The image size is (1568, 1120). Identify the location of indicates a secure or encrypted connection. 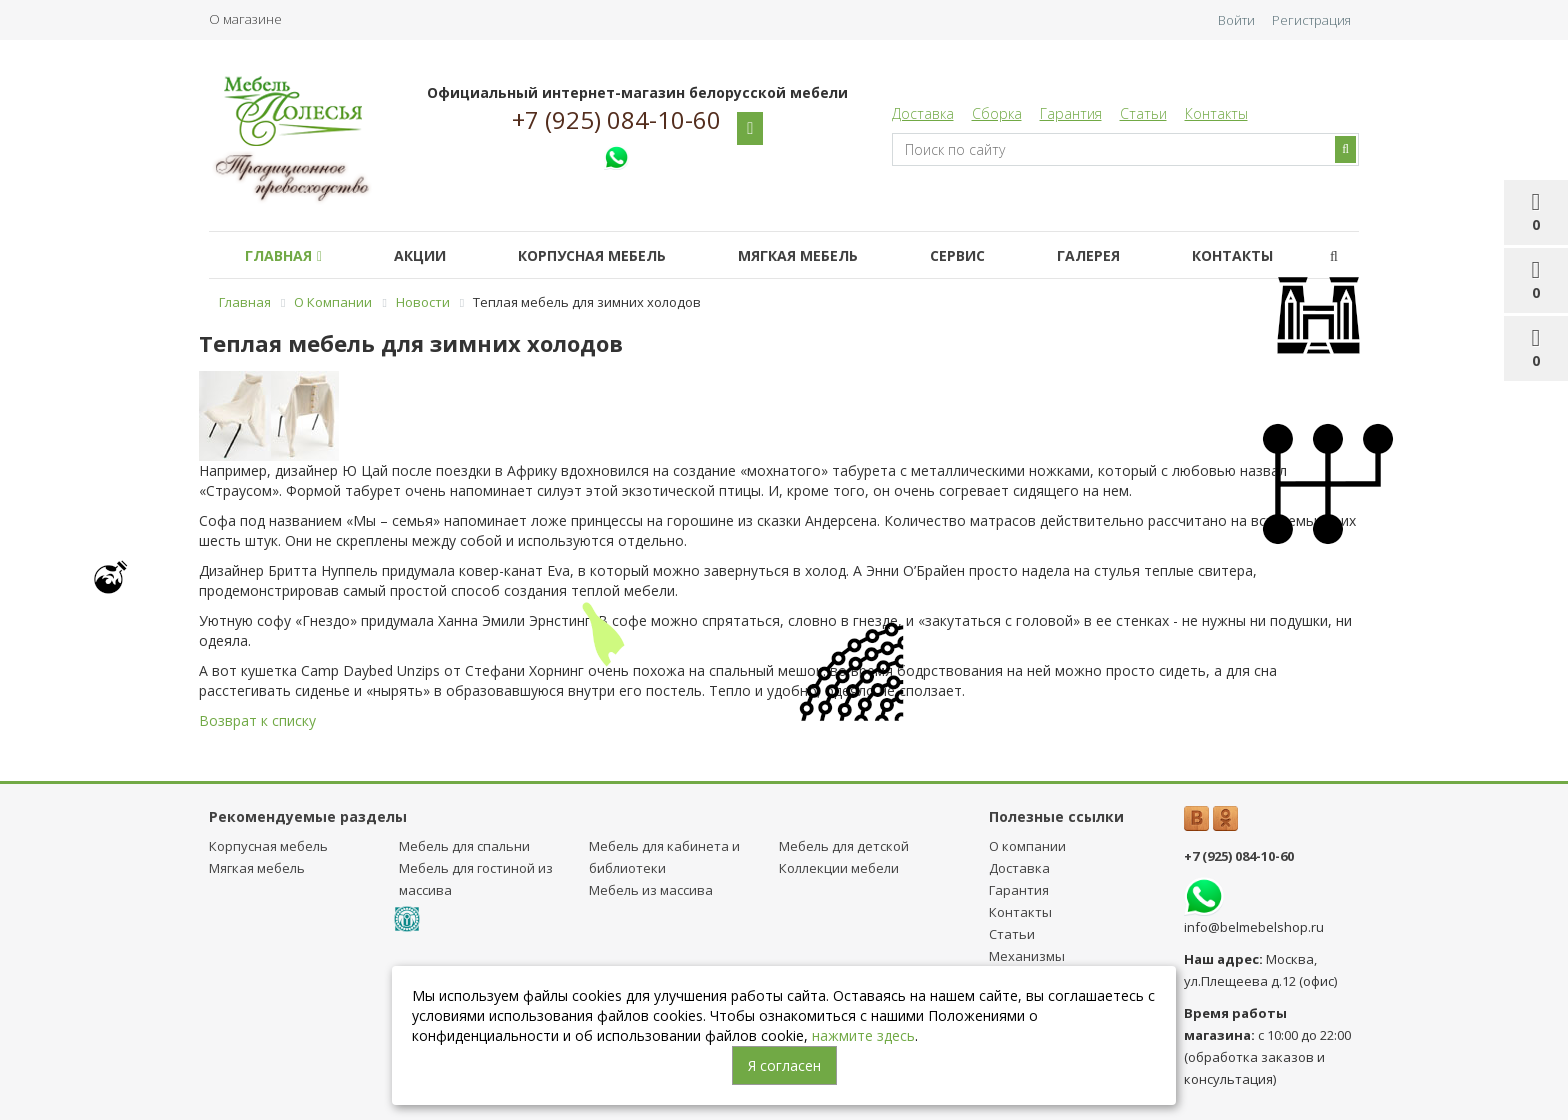
(851, 669).